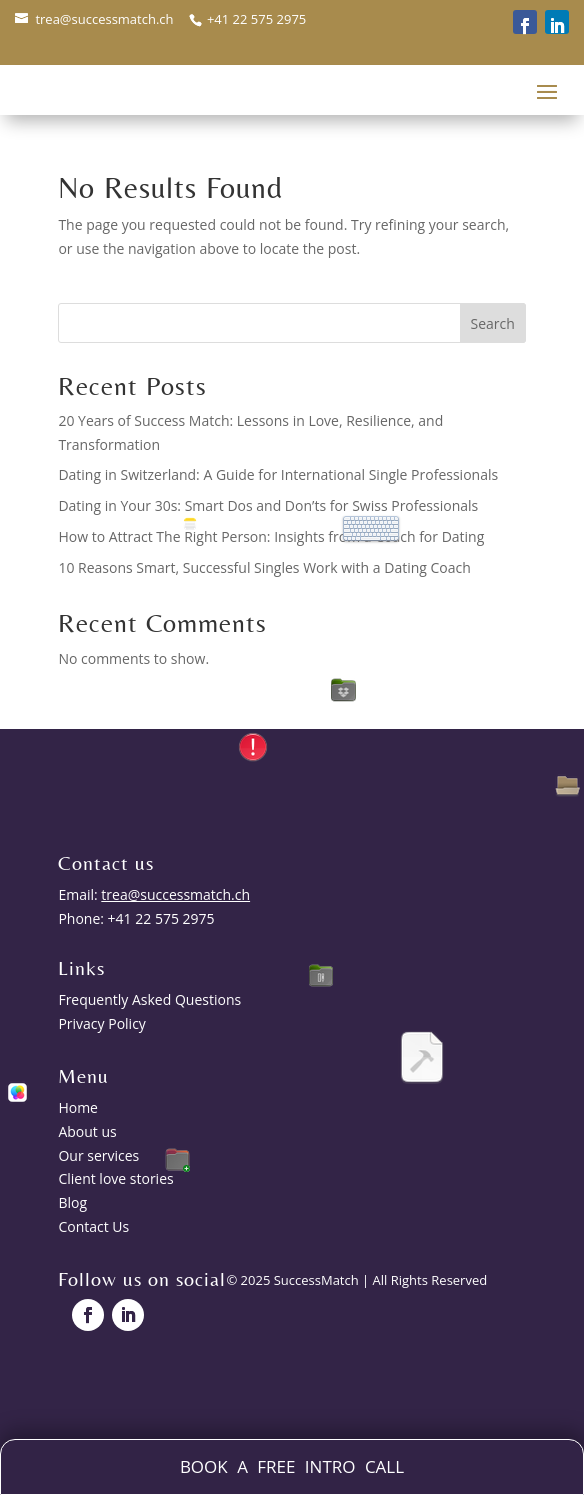 This screenshot has width=584, height=1495. What do you see at coordinates (567, 786) in the screenshot?
I see `drop files here to move them into this folder` at bounding box center [567, 786].